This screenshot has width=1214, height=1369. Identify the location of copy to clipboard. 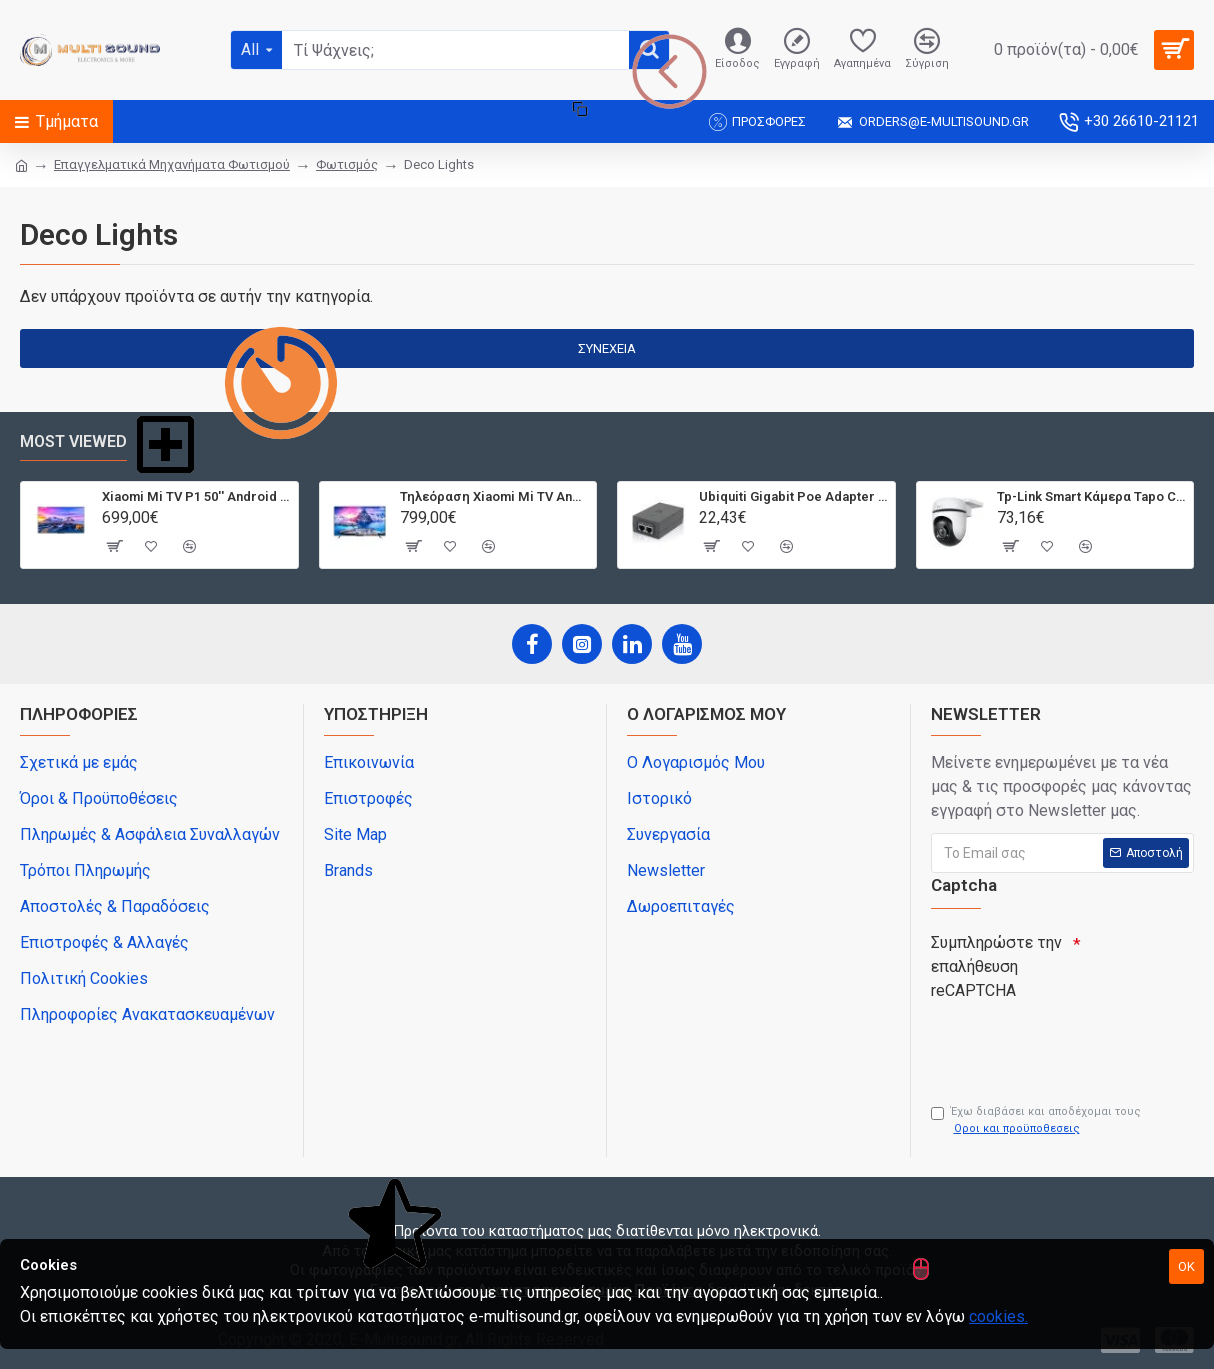
(580, 109).